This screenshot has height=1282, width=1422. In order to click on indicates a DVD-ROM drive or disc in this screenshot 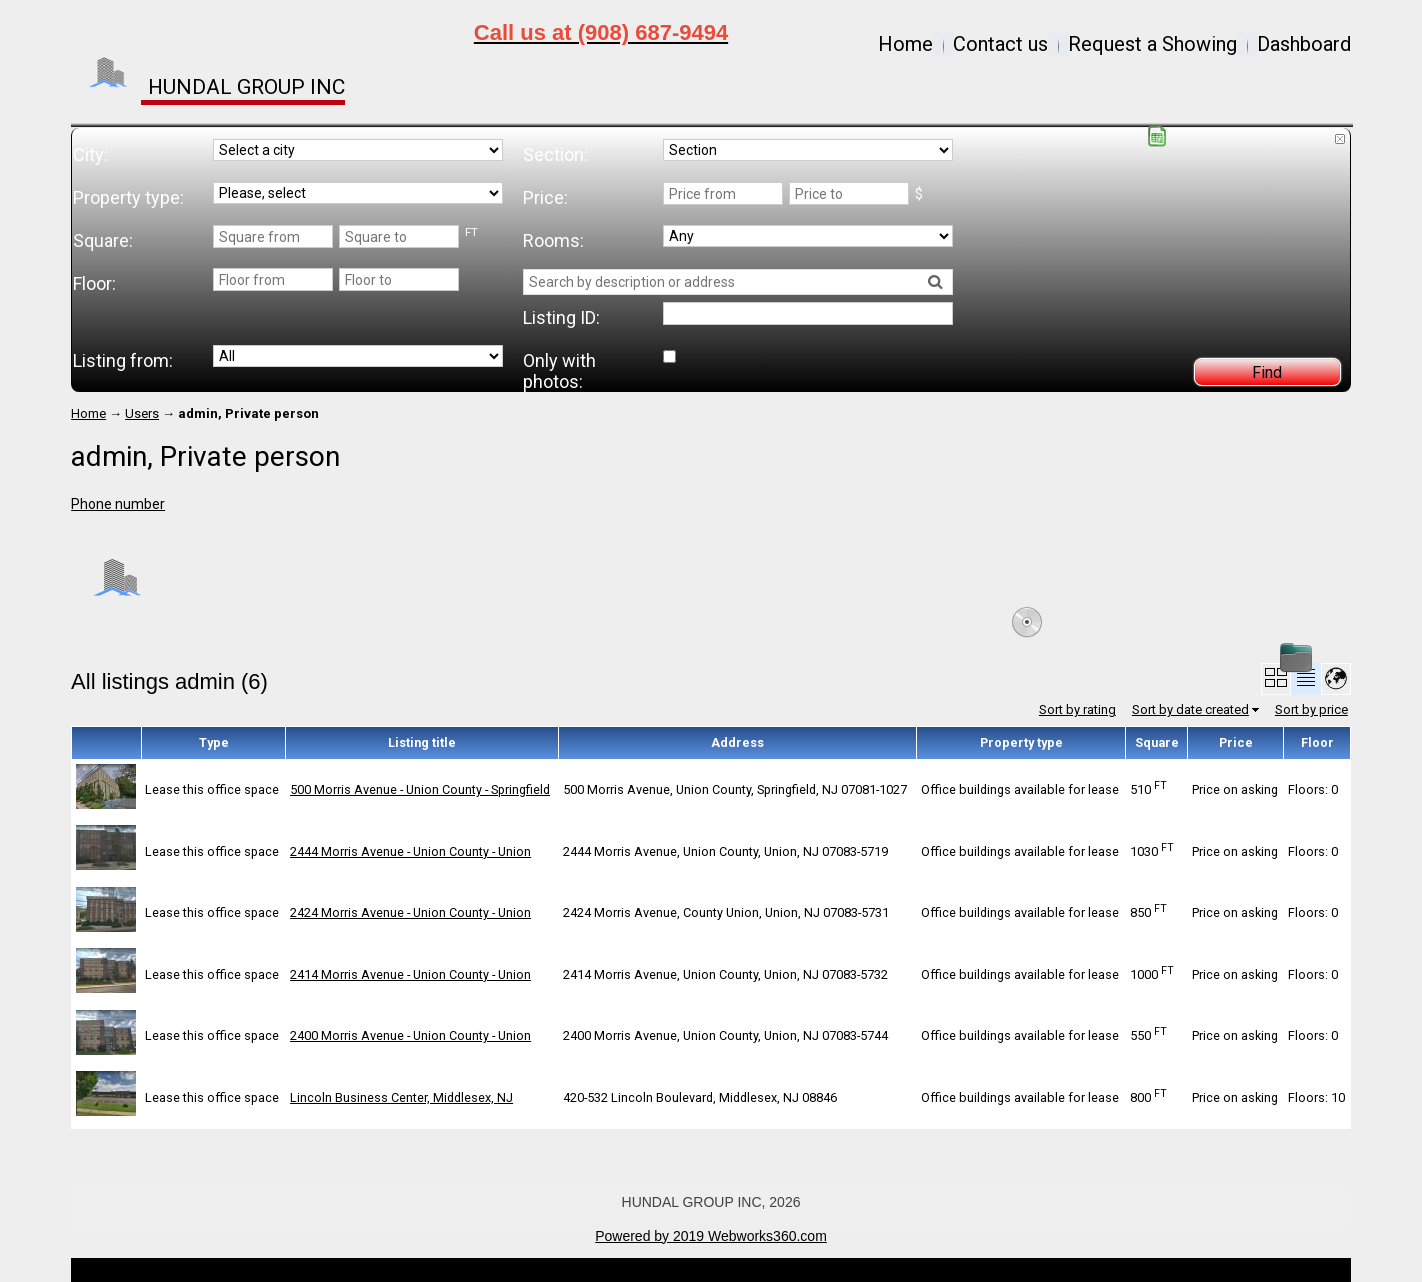, I will do `click(1027, 622)`.